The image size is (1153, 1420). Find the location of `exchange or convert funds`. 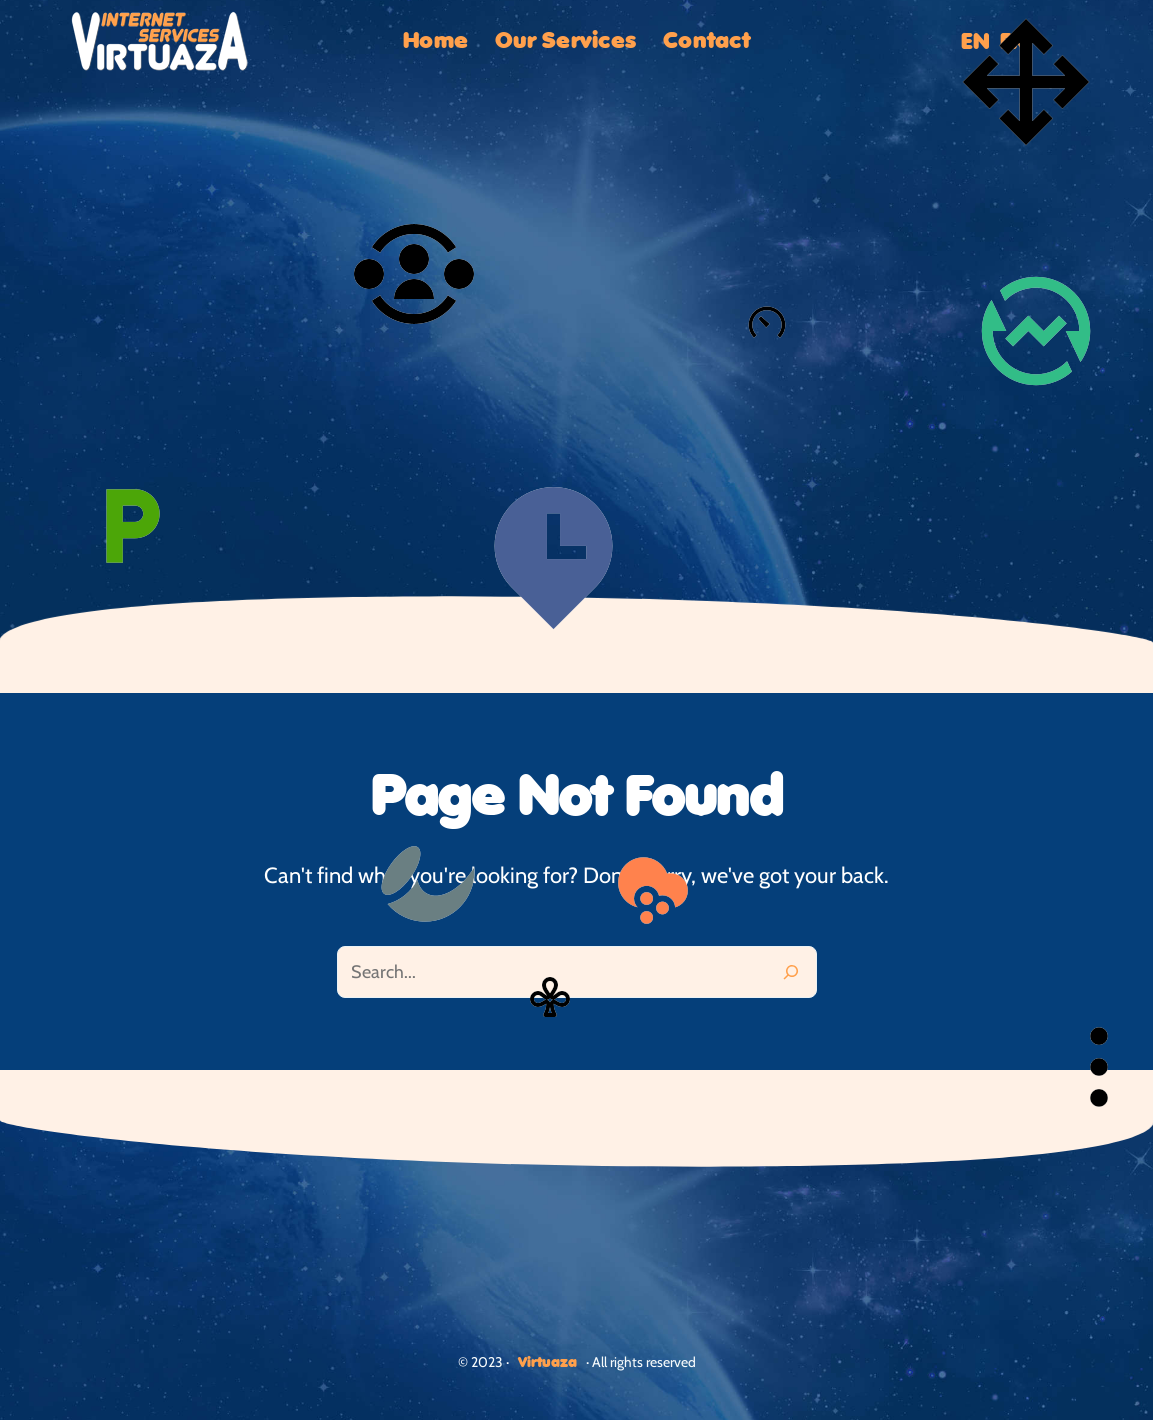

exchange or convert funds is located at coordinates (1036, 331).